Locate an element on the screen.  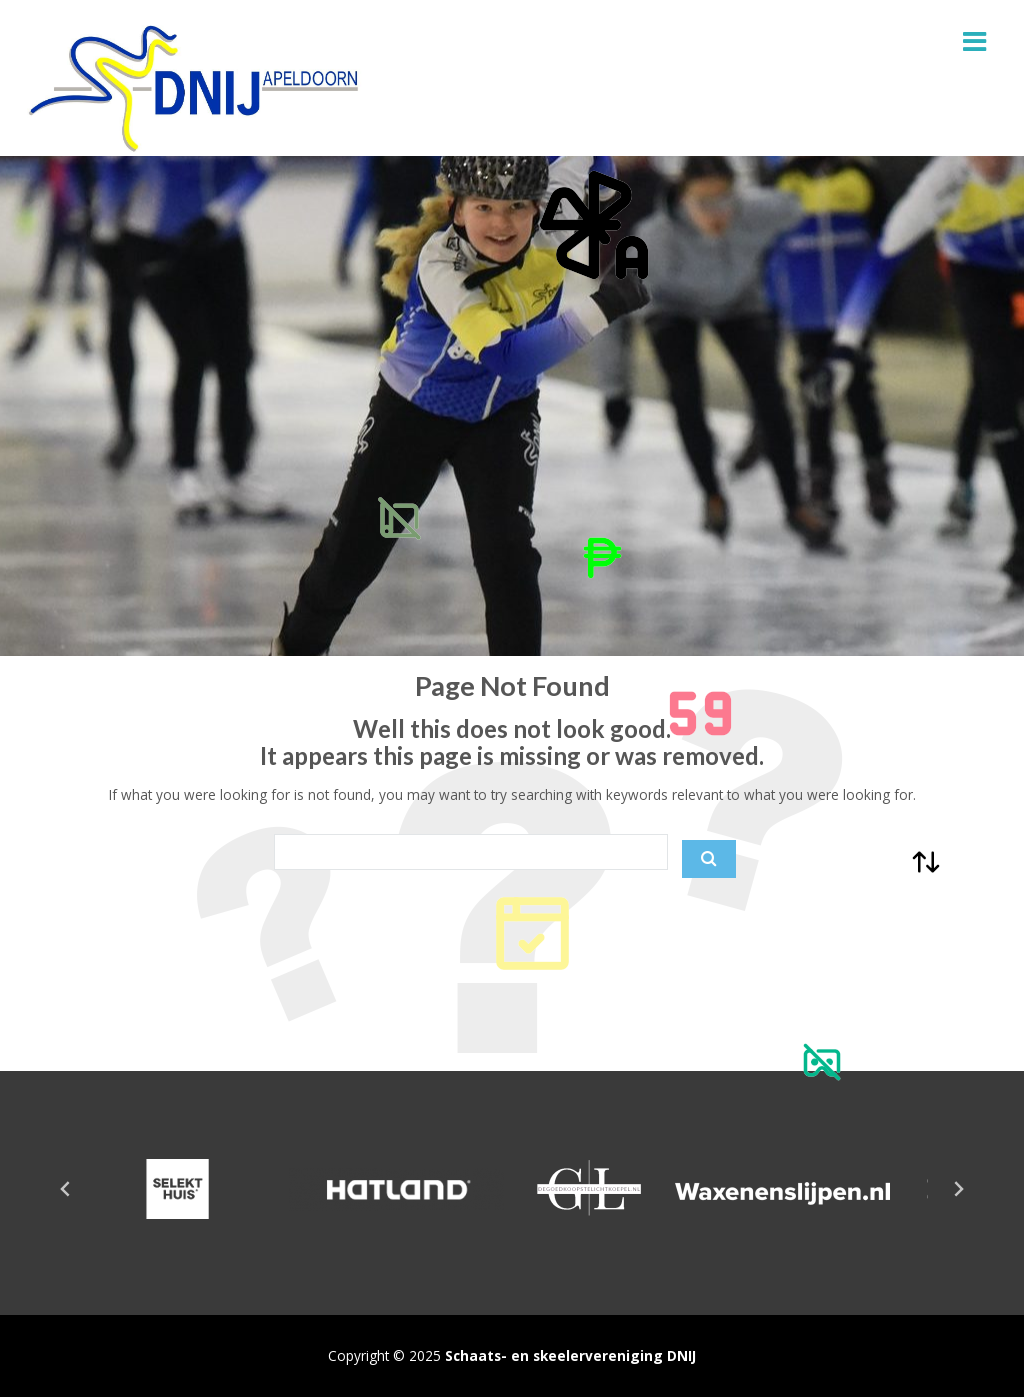
indicates pricing or payment in Philippine pesos is located at coordinates (601, 558).